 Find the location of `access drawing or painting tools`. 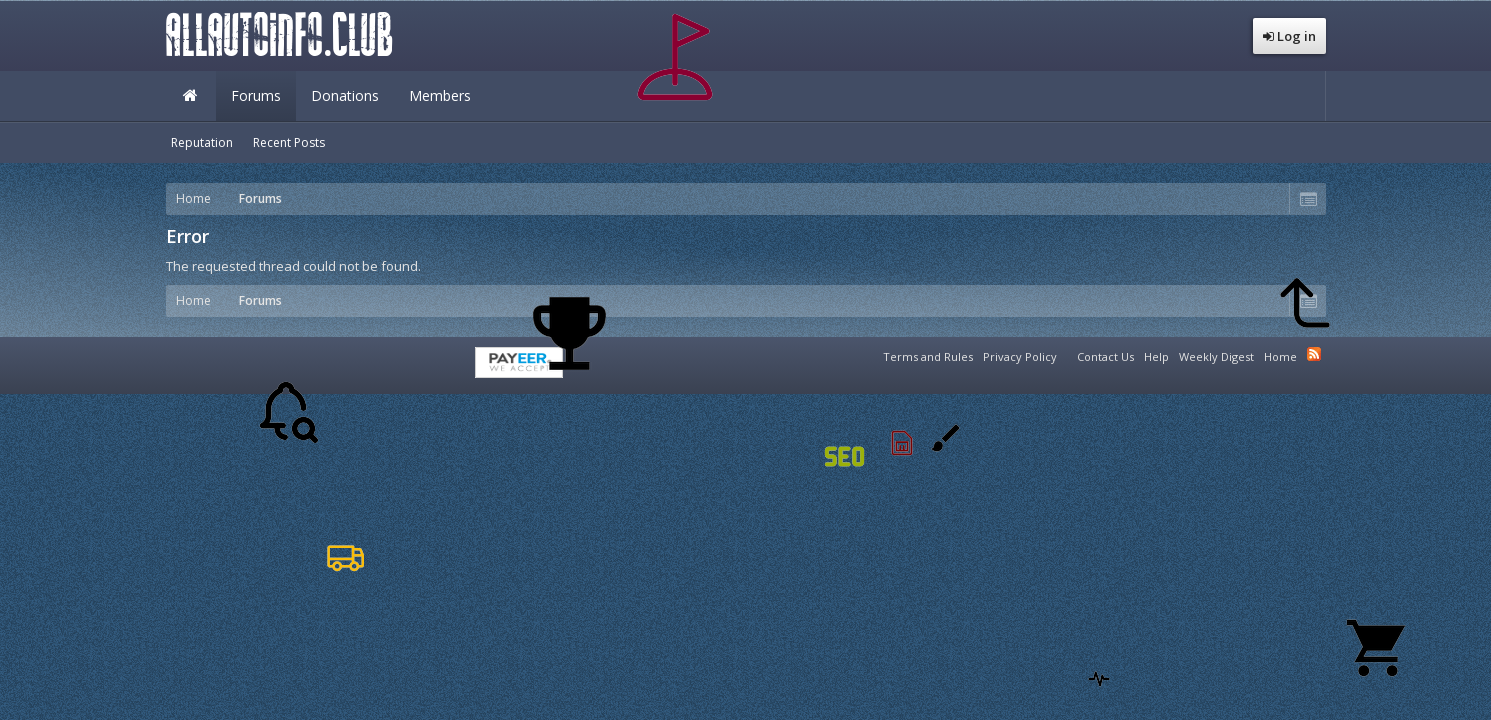

access drawing or painting tools is located at coordinates (946, 438).